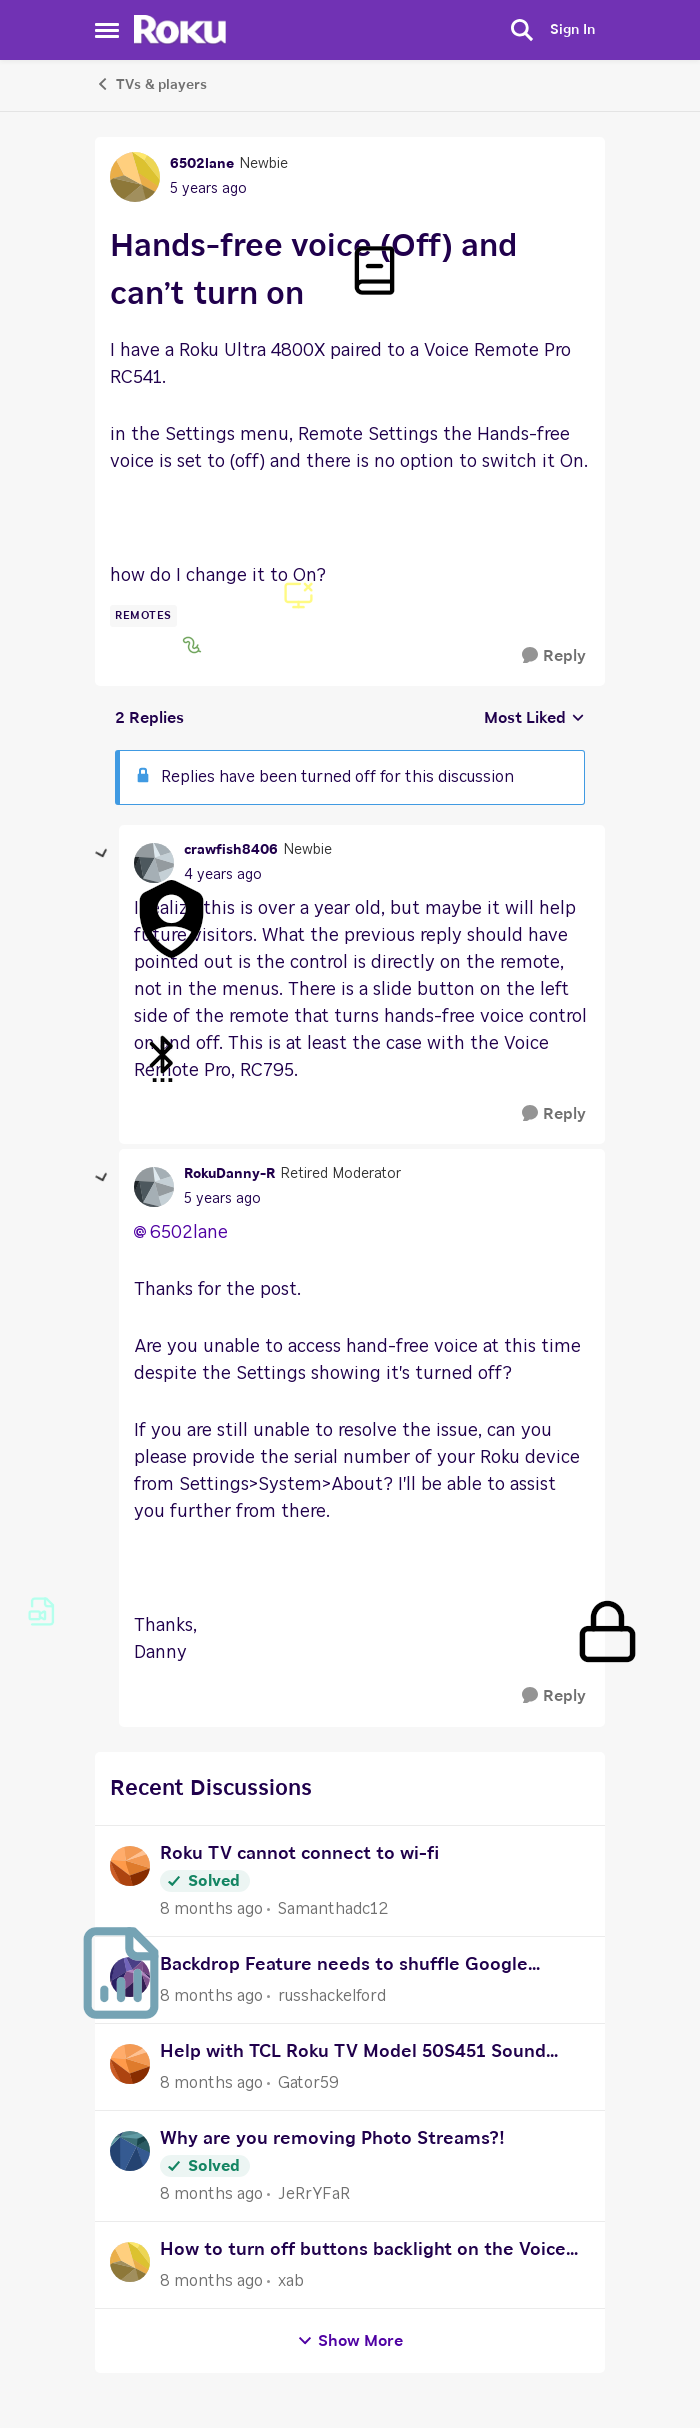 The height and width of the screenshot is (2428, 700). Describe the element at coordinates (121, 1973) in the screenshot. I see `view file with growth analytics` at that location.